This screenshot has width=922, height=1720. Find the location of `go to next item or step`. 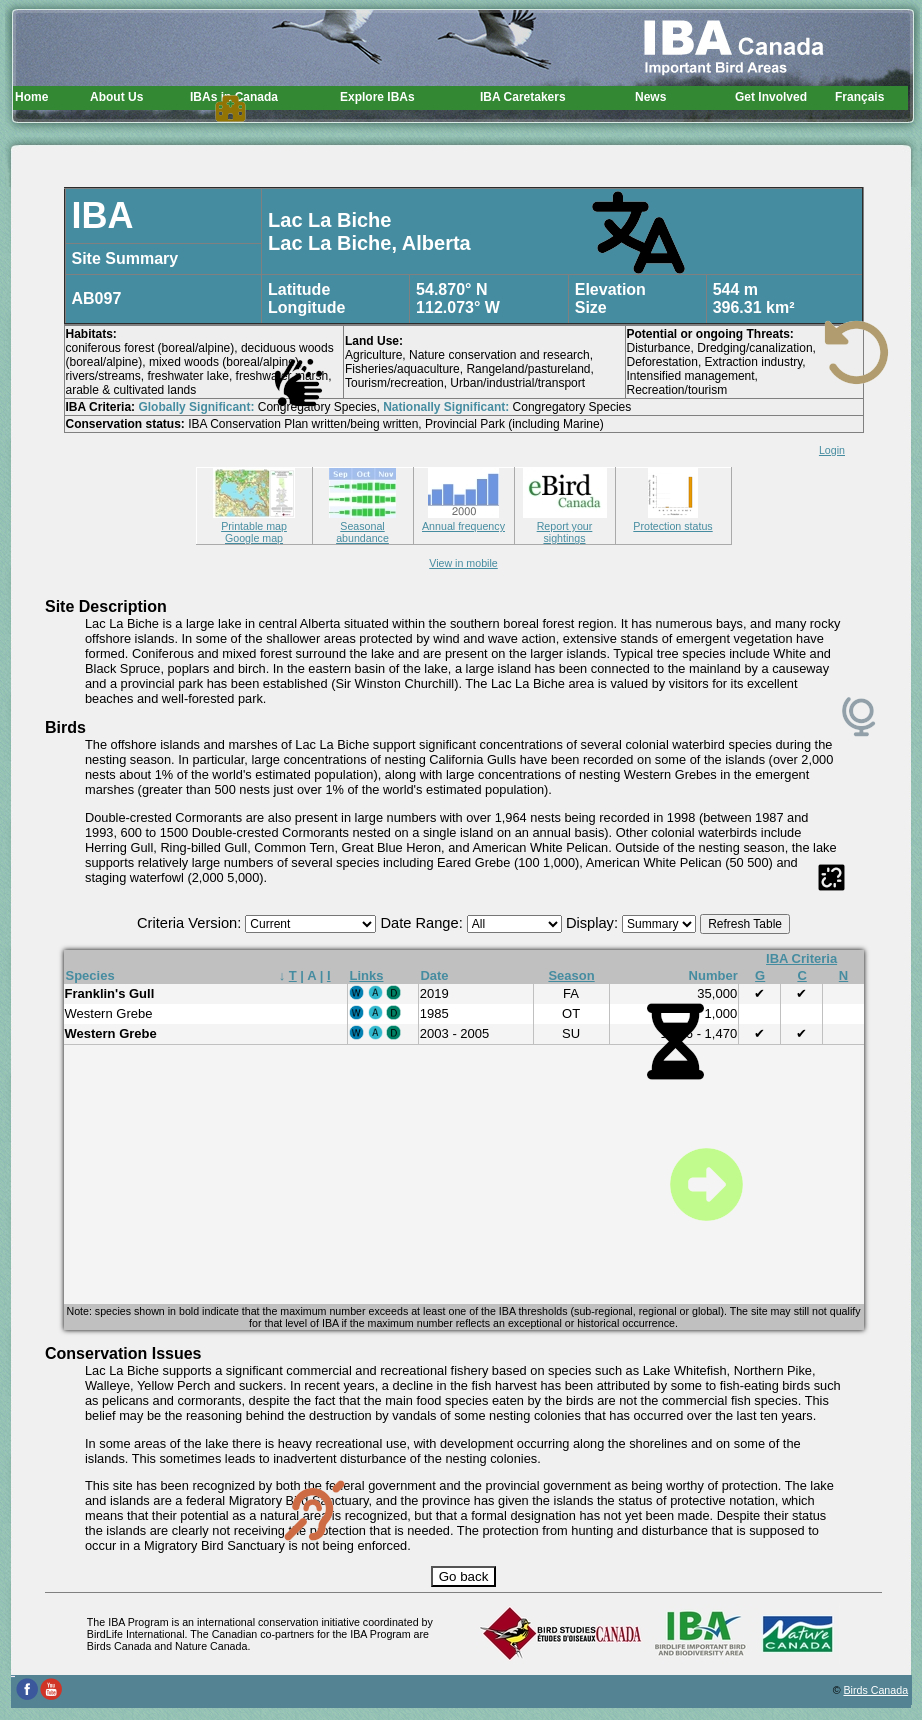

go to next item or step is located at coordinates (706, 1184).